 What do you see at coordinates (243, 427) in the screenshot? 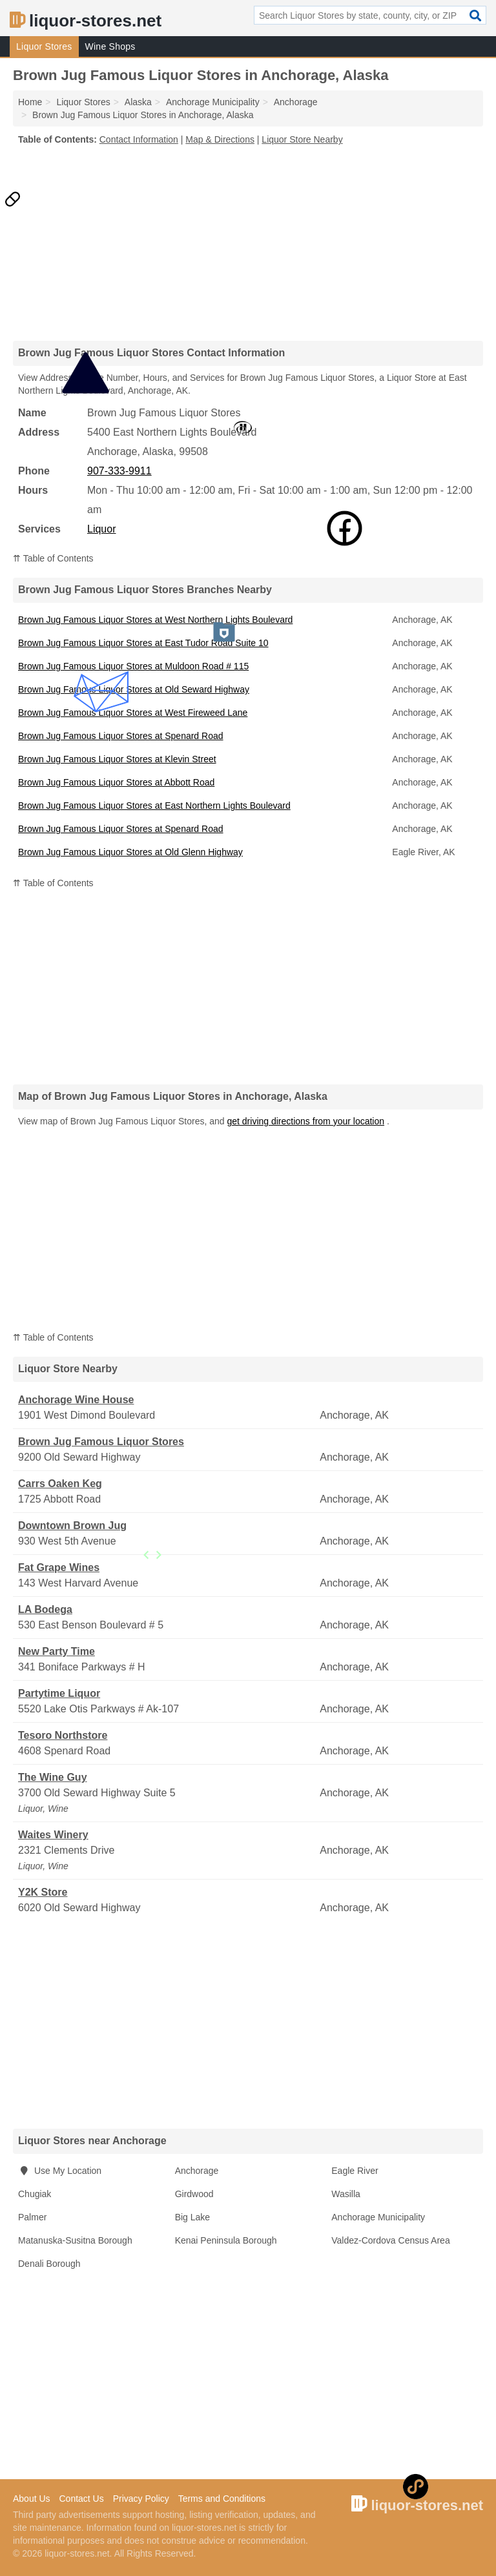
I see `hilton hotels and resorts logo` at bounding box center [243, 427].